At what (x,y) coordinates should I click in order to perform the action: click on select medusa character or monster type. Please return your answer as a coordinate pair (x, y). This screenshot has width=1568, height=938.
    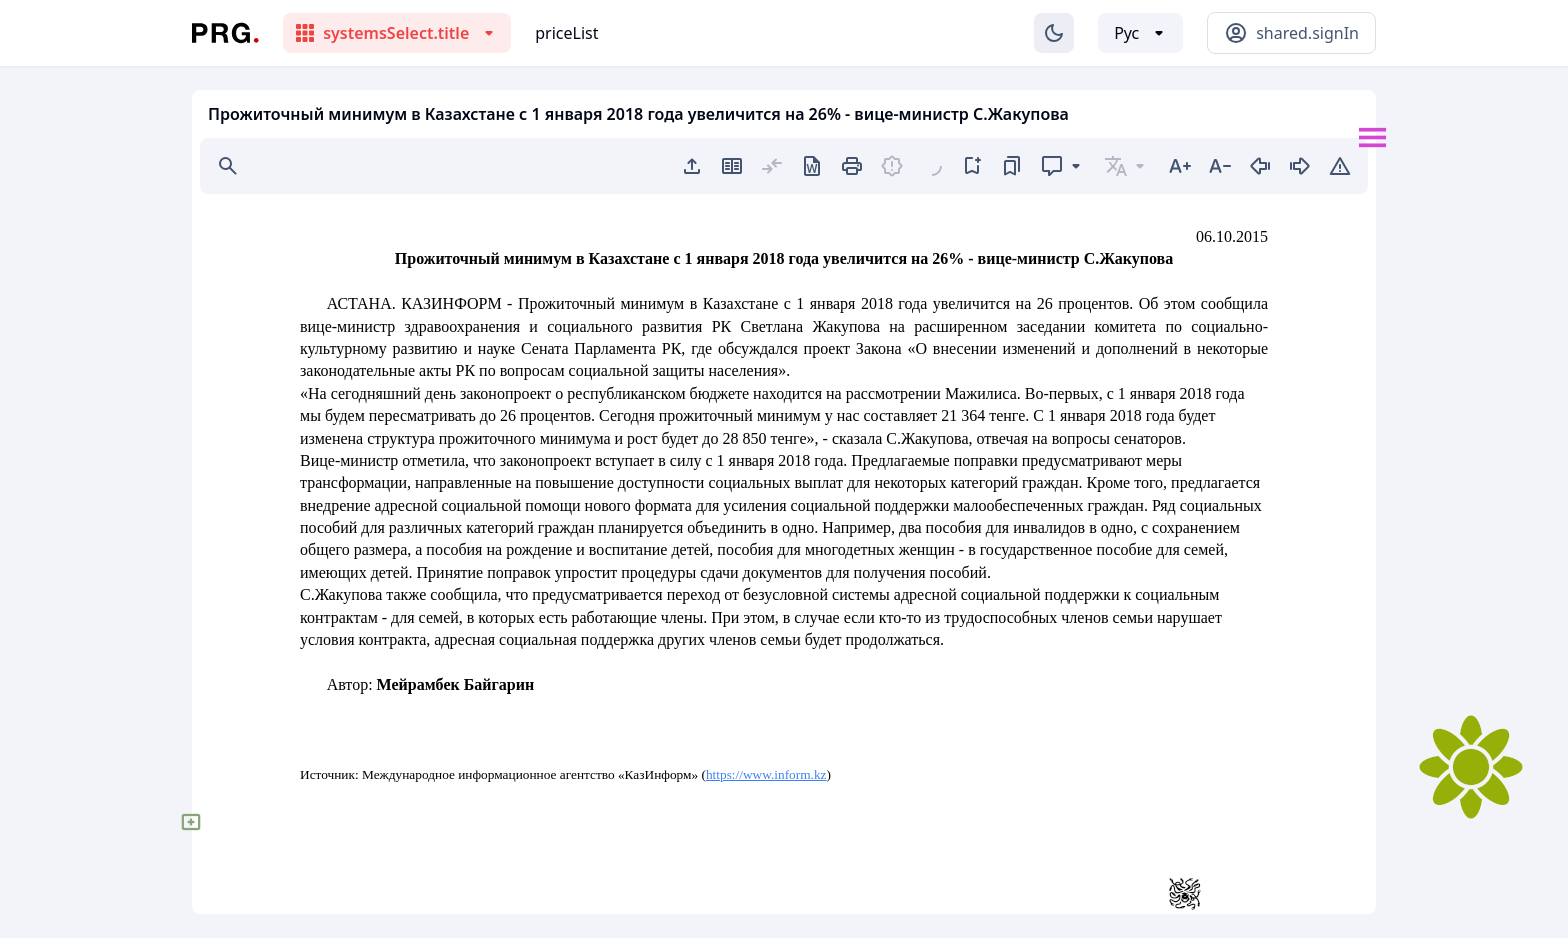
    Looking at the image, I should click on (1185, 894).